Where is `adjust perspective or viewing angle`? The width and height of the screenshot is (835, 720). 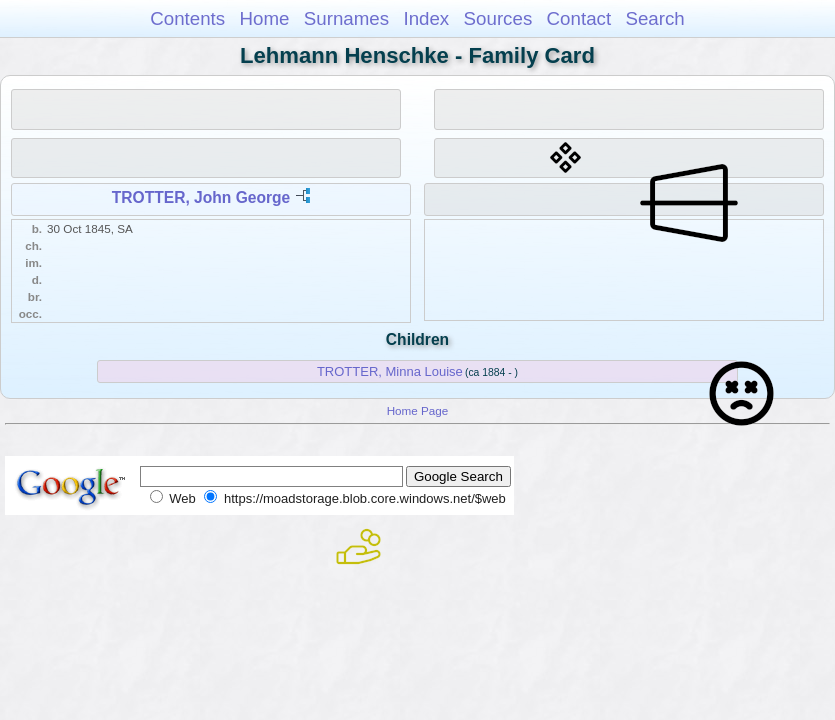
adjust perspective or viewing angle is located at coordinates (689, 203).